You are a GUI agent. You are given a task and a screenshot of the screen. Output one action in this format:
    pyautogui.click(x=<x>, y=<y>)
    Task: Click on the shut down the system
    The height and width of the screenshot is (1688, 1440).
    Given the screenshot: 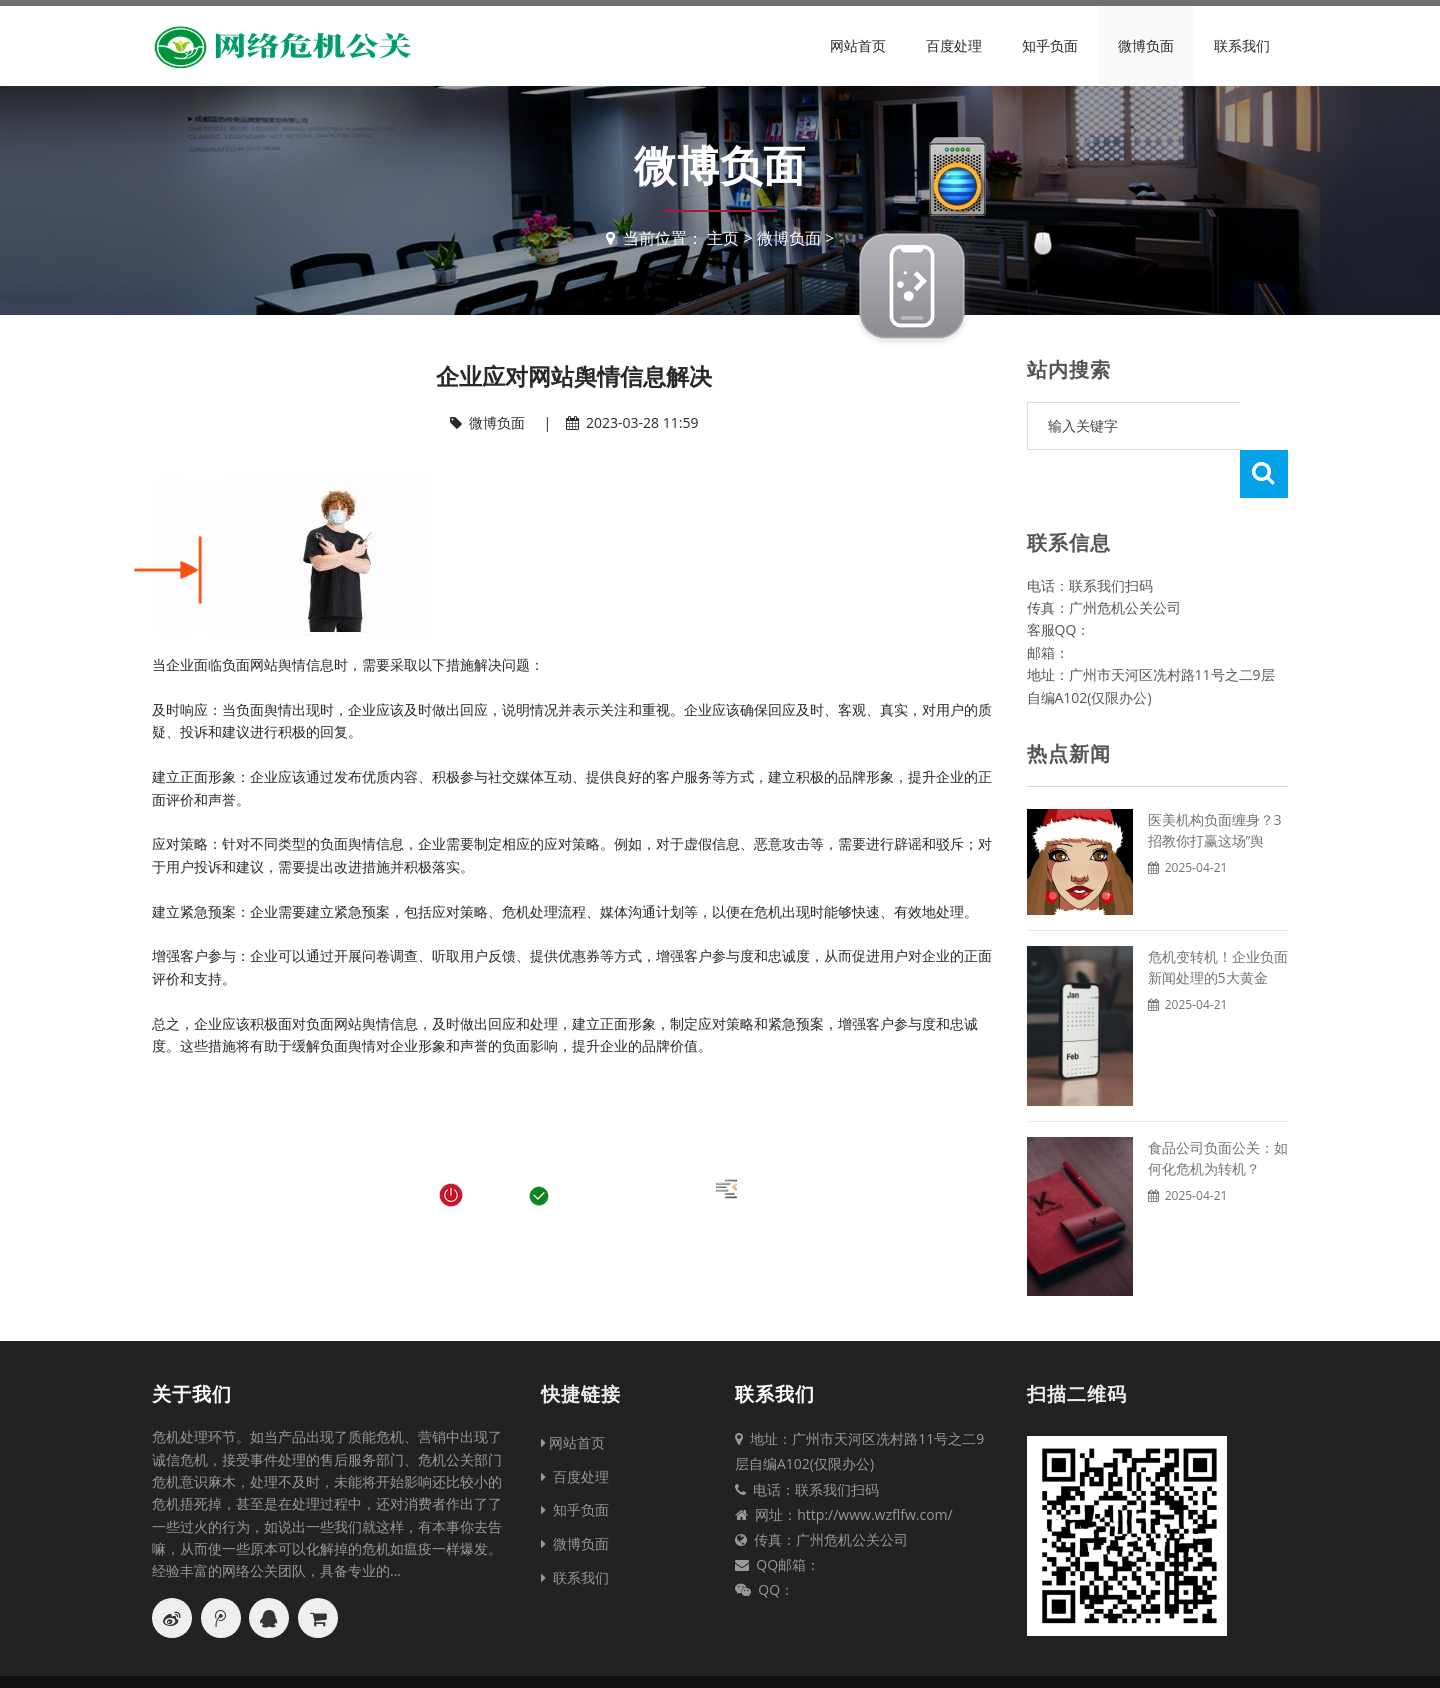 What is the action you would take?
    pyautogui.click(x=451, y=1195)
    